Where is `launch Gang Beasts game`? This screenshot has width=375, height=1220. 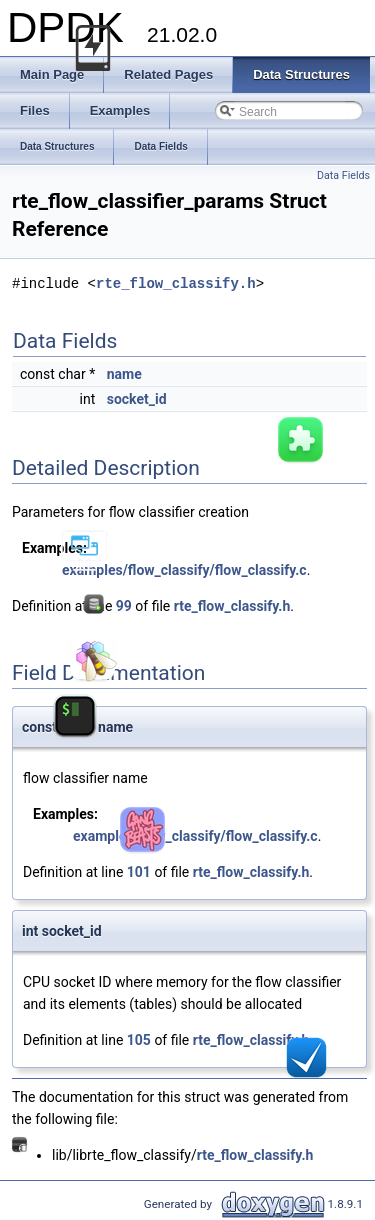
launch Gang Beasts game is located at coordinates (142, 829).